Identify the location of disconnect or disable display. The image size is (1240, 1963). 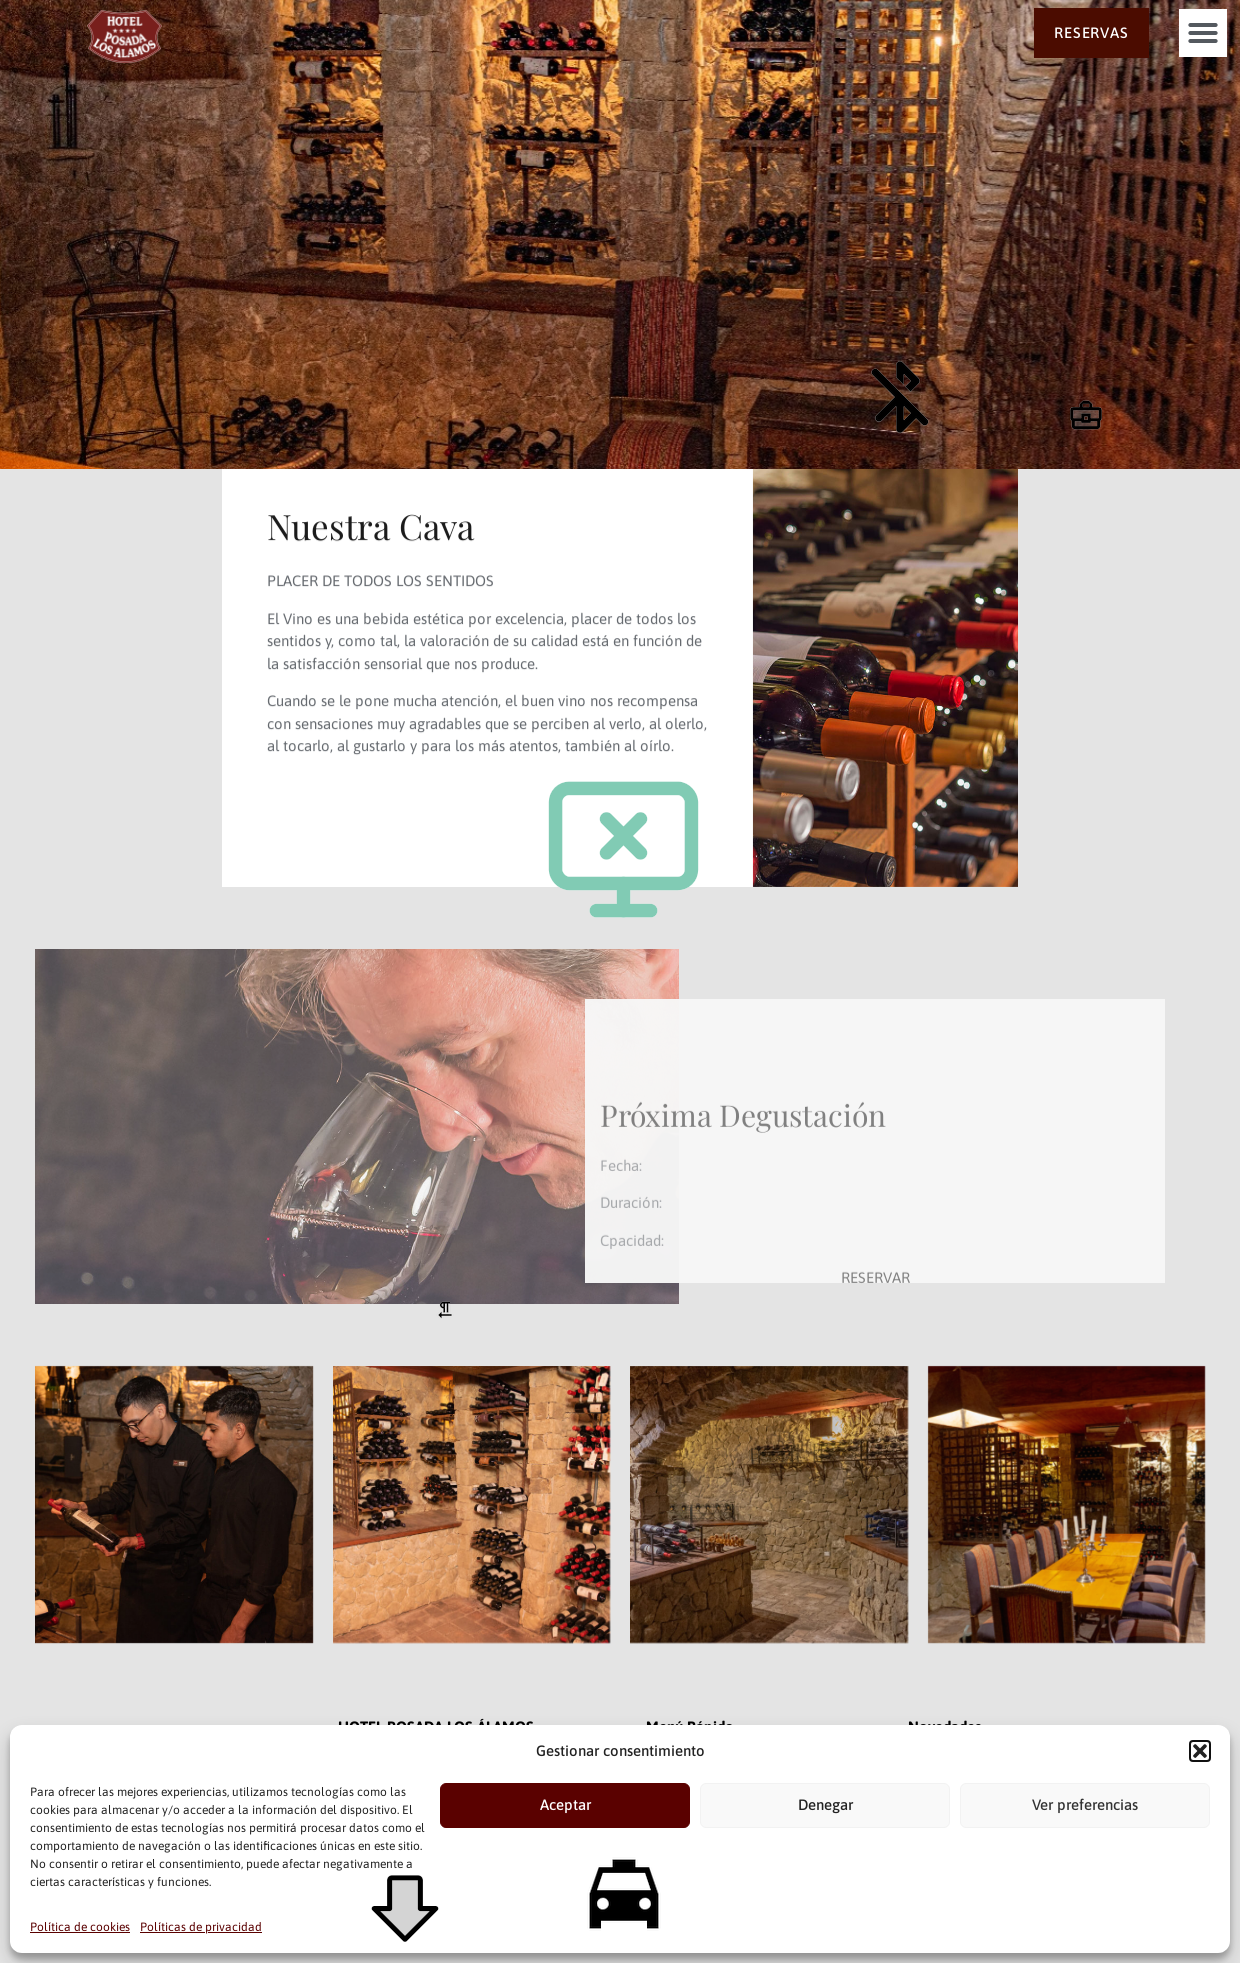
(623, 849).